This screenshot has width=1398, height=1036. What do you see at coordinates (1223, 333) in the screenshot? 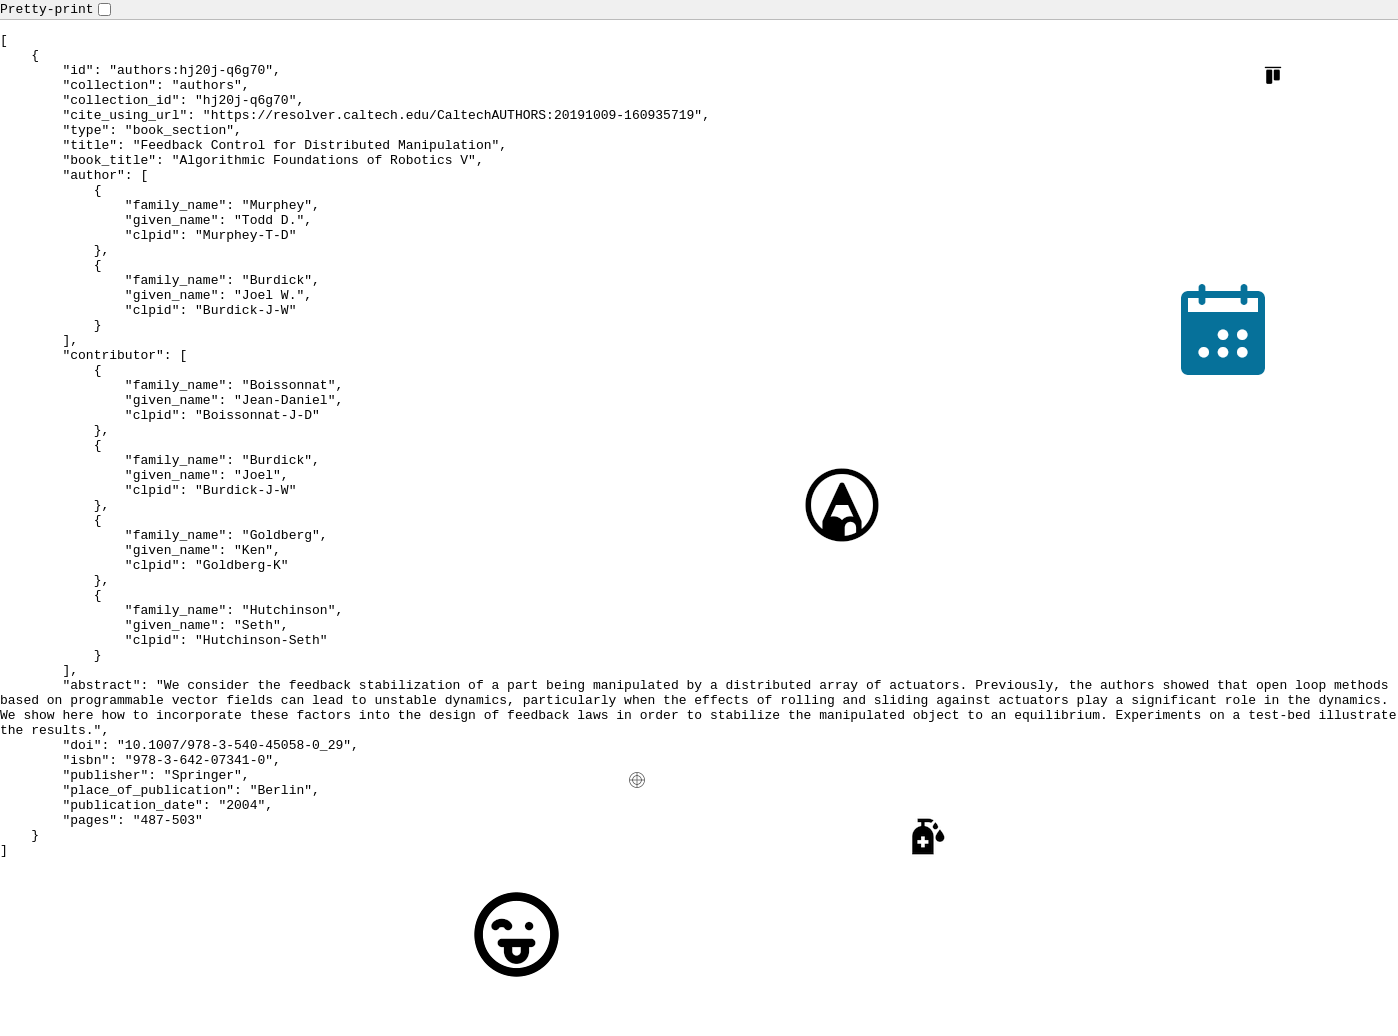
I see `view calendar events` at bounding box center [1223, 333].